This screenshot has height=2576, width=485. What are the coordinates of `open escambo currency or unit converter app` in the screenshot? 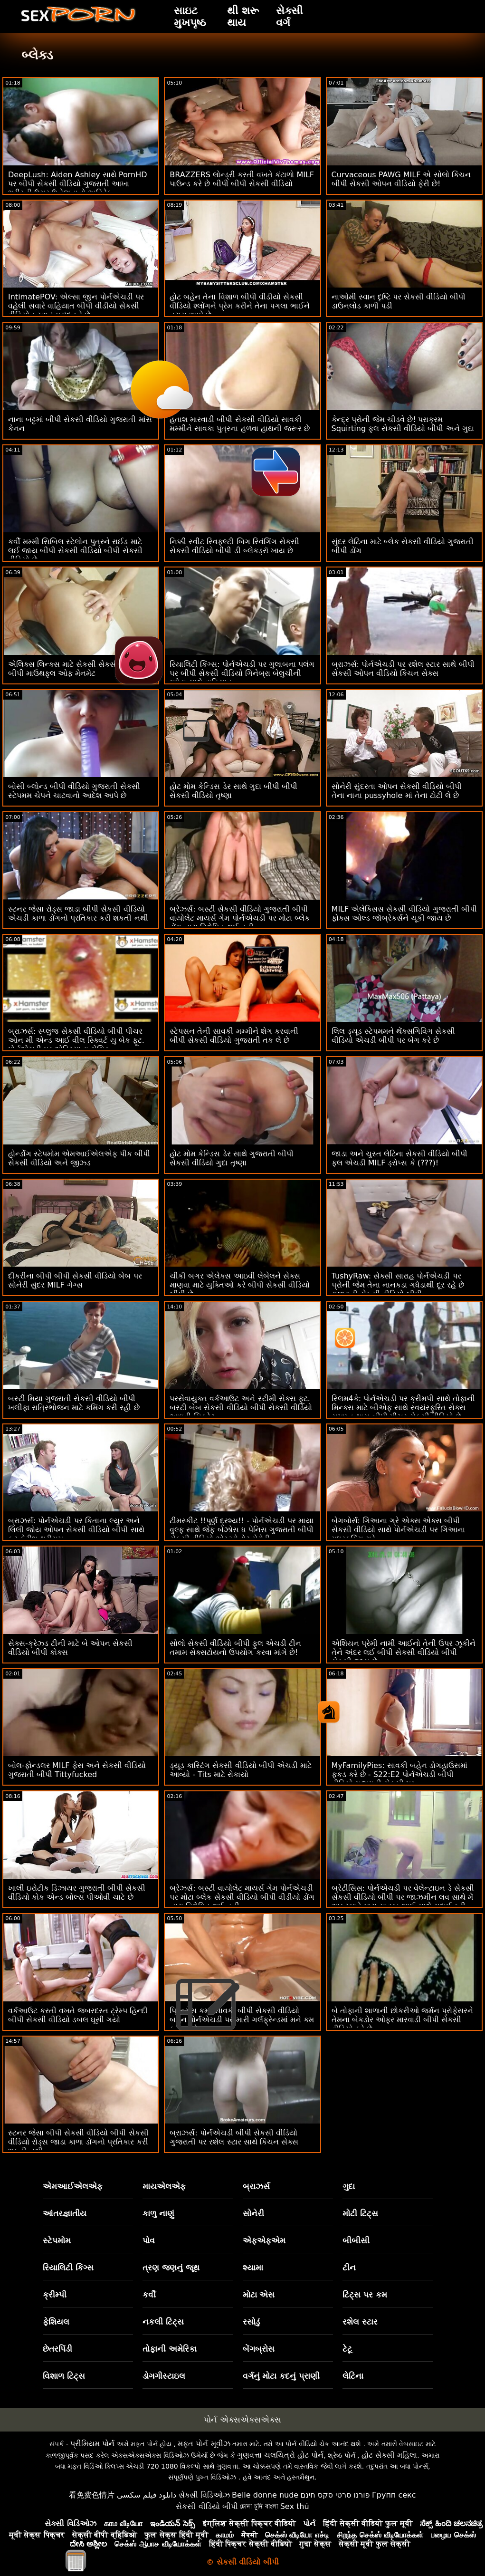 It's located at (276, 471).